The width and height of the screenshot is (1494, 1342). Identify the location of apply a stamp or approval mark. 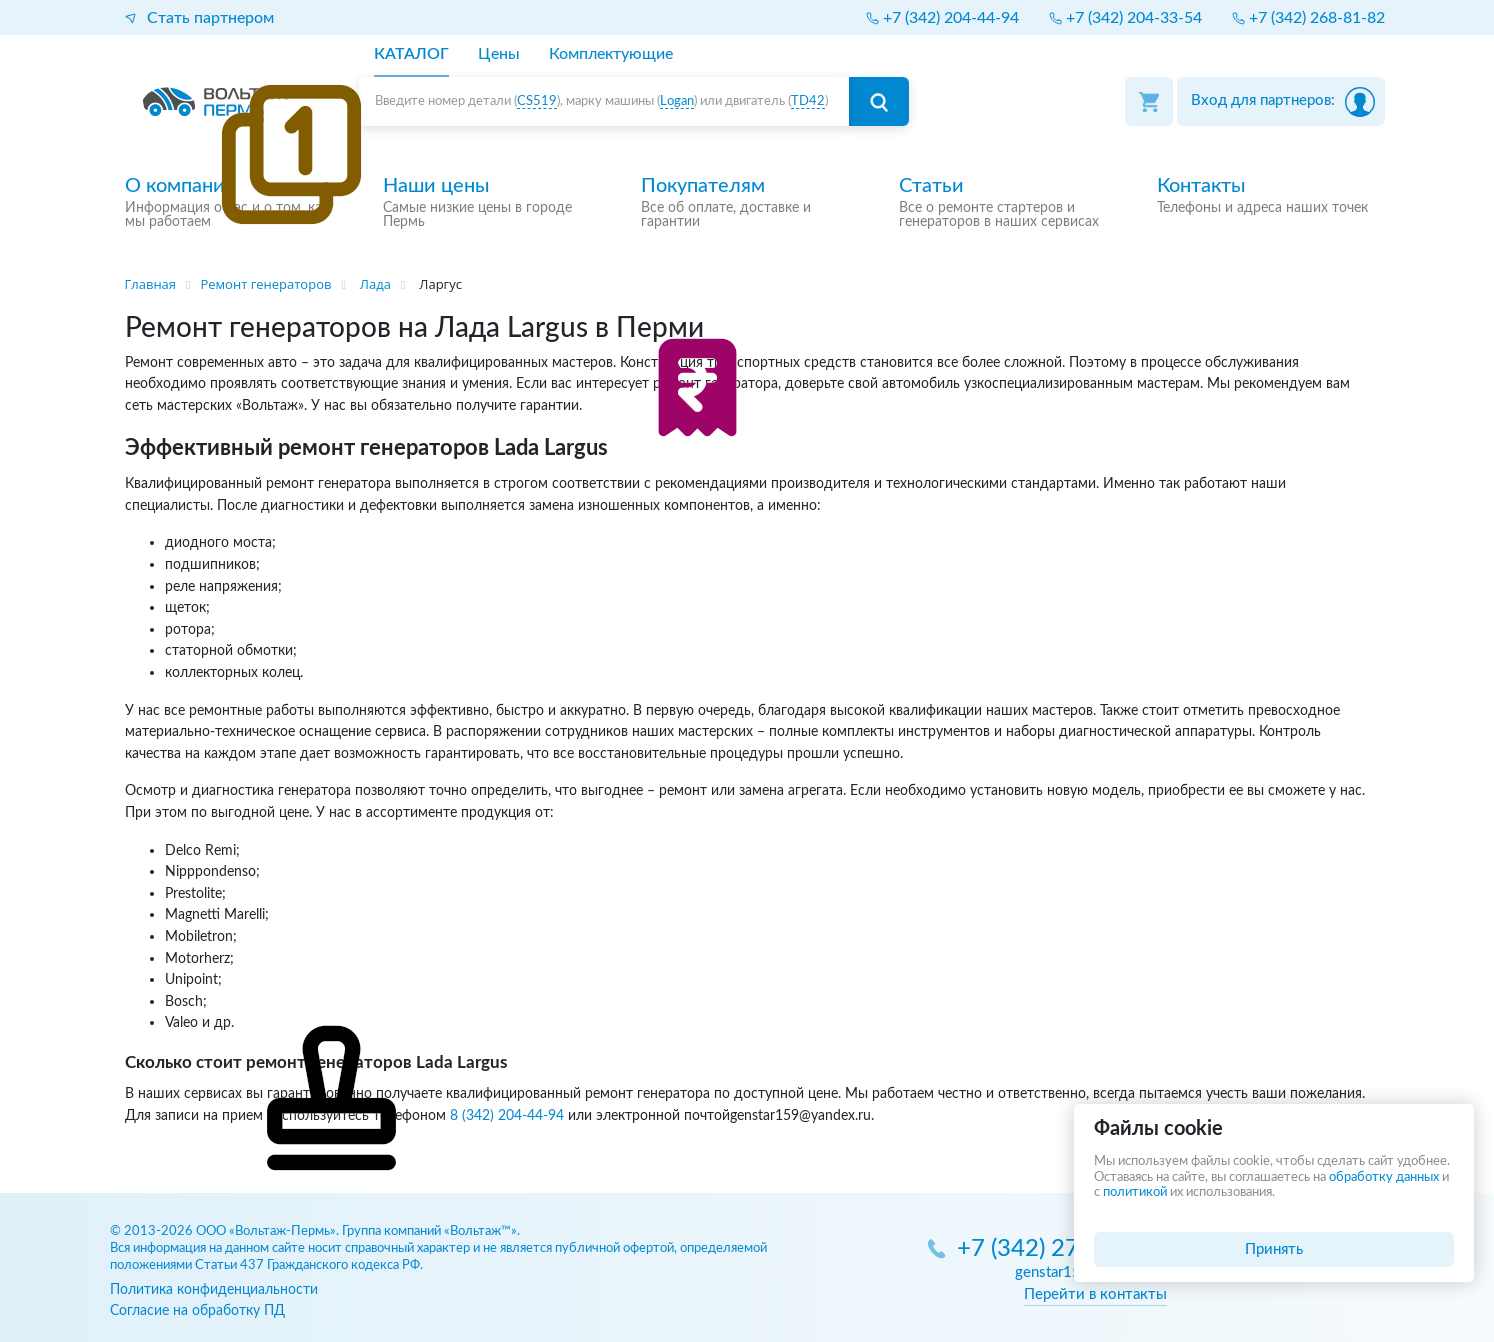
(331, 1100).